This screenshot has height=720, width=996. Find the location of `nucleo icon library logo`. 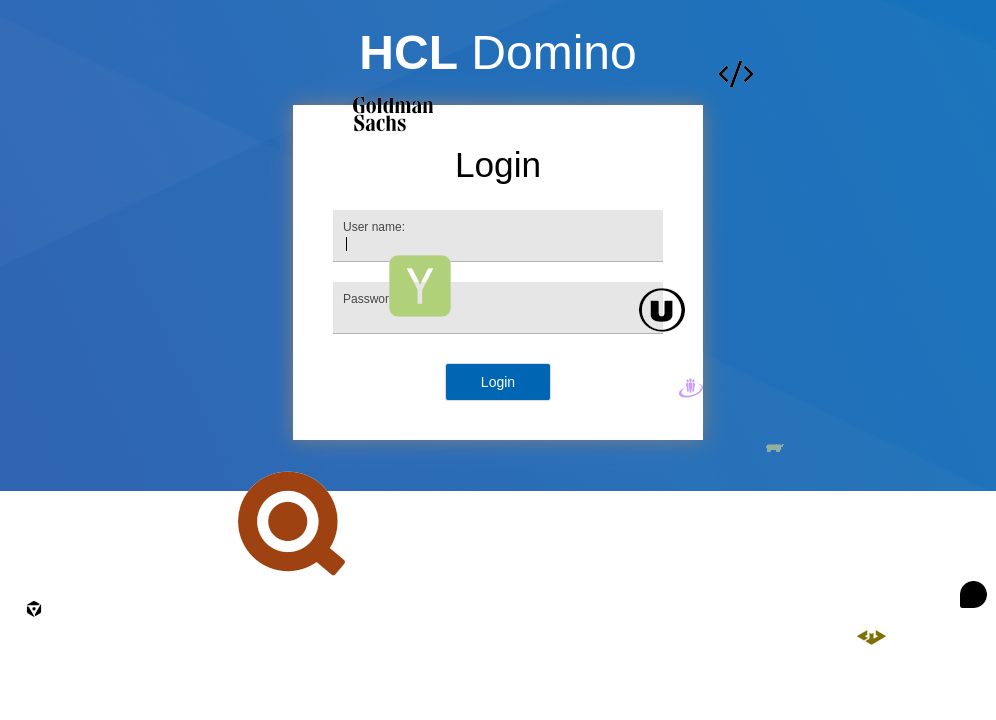

nucleo icon library logo is located at coordinates (34, 609).